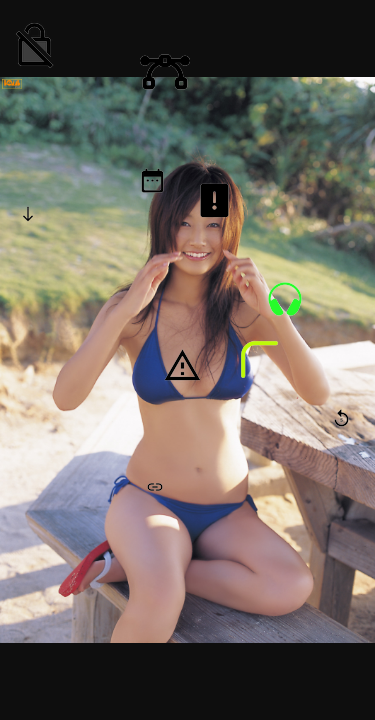  What do you see at coordinates (28, 214) in the screenshot?
I see `navigate or scroll downward` at bounding box center [28, 214].